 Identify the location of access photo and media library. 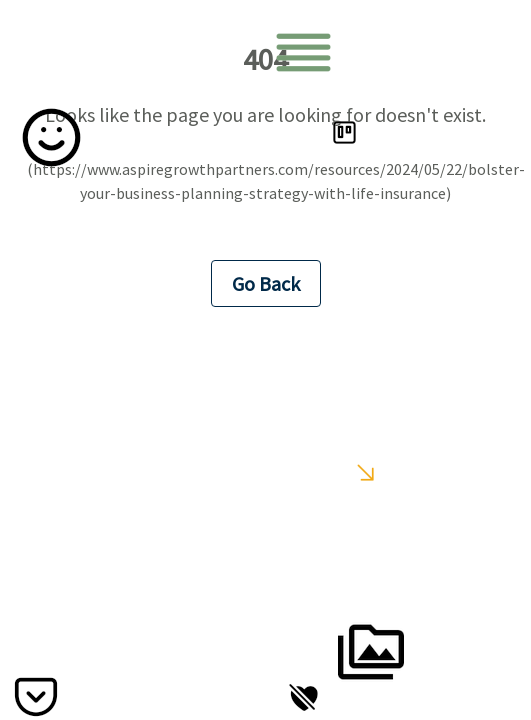
(371, 652).